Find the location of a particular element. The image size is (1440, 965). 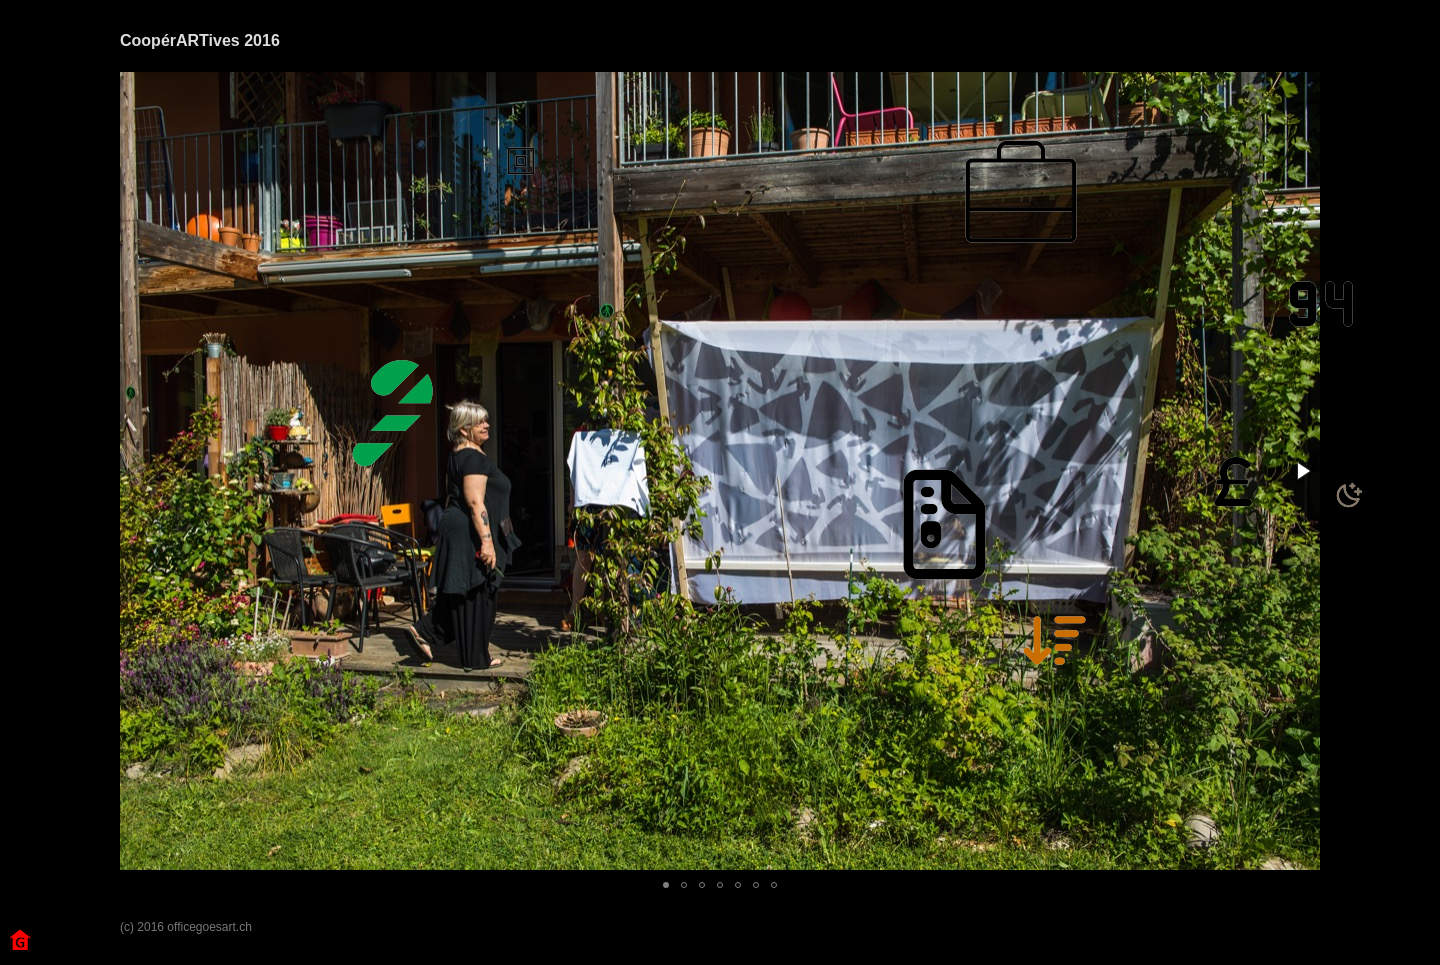

indicates holiday or seasonal content is located at coordinates (389, 415).